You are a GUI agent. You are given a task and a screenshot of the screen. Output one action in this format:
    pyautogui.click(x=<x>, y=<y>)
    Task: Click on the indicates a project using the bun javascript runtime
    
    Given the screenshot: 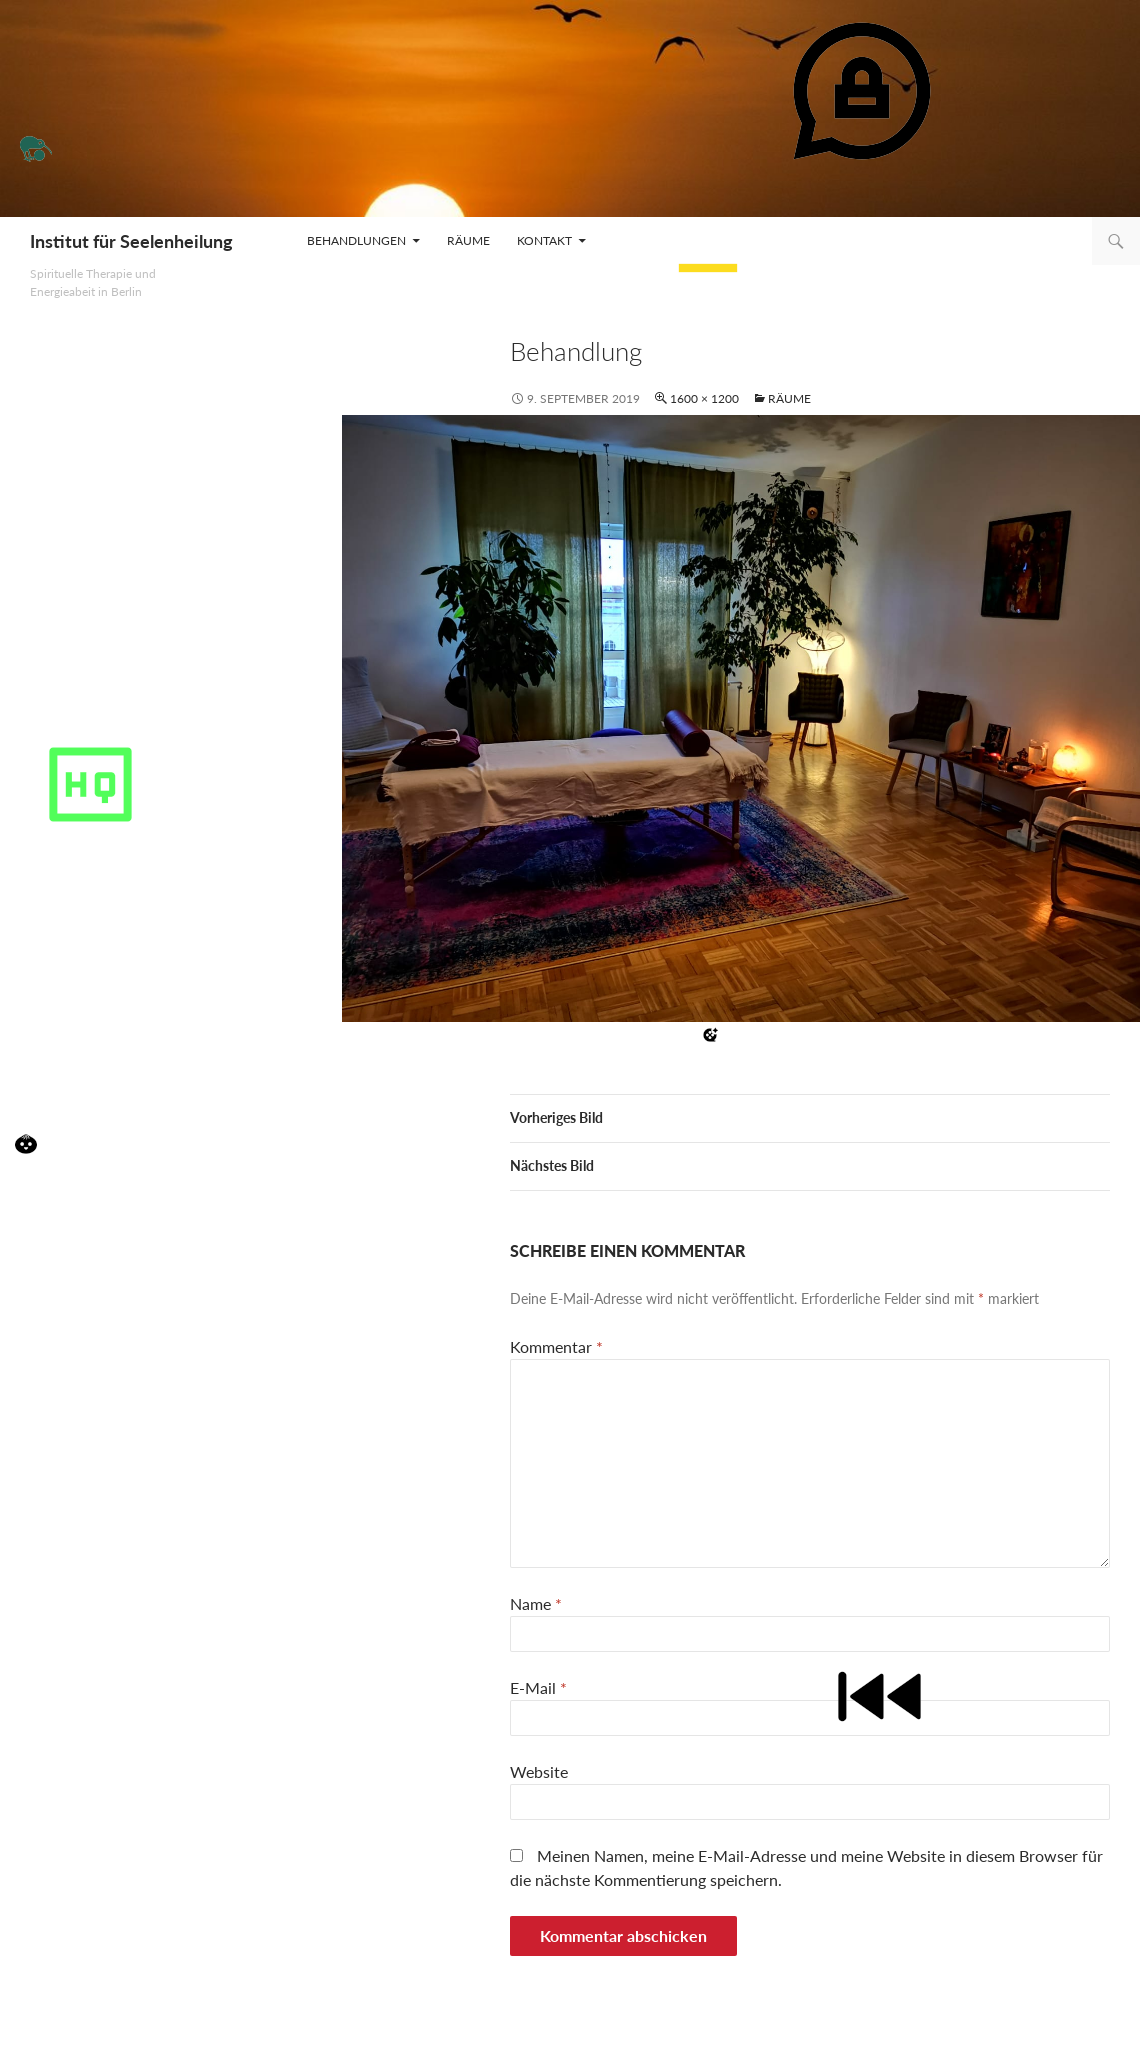 What is the action you would take?
    pyautogui.click(x=26, y=1144)
    